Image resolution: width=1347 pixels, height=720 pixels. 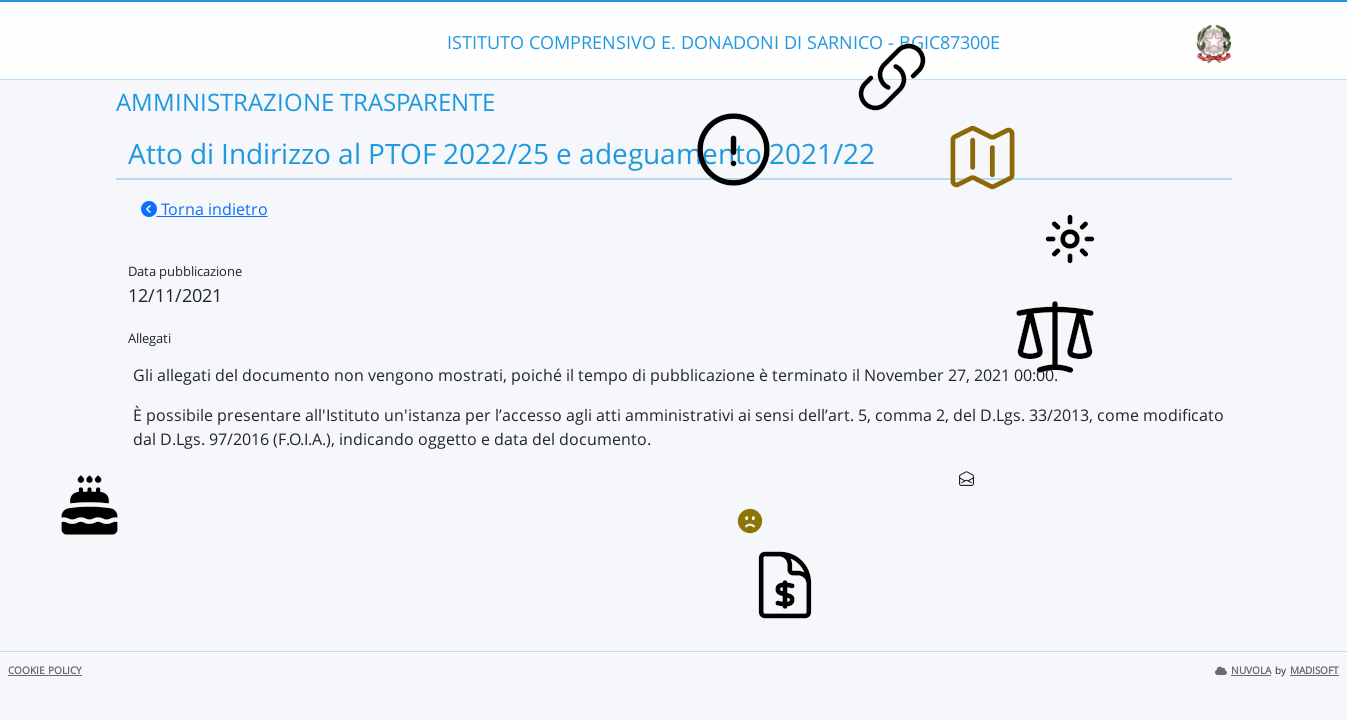 I want to click on switch to light mode, so click(x=1070, y=239).